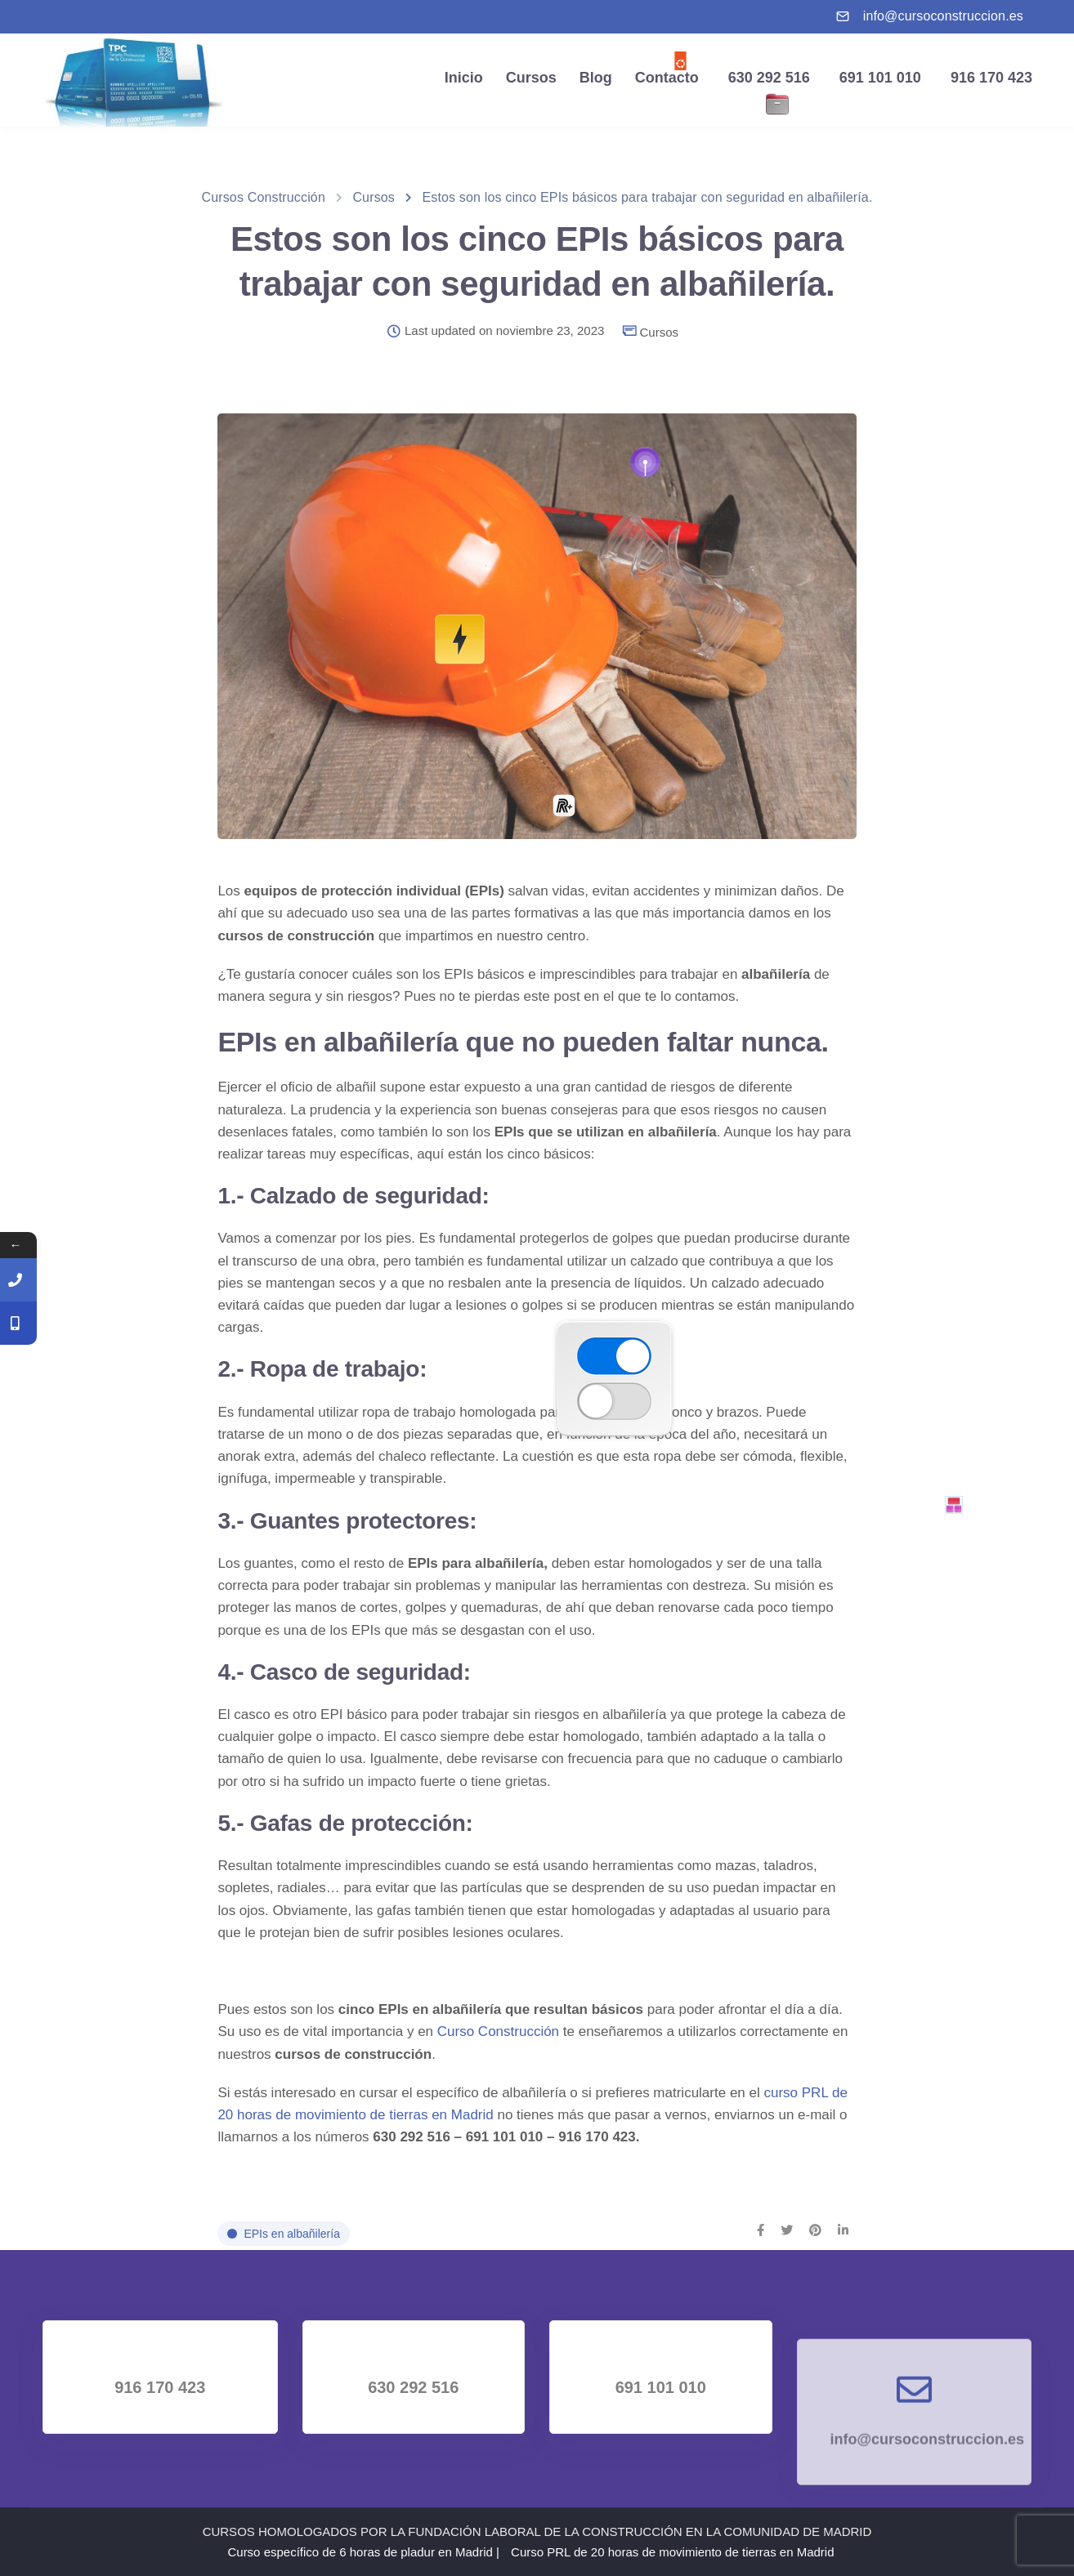 Image resolution: width=1074 pixels, height=2576 pixels. I want to click on open the ubuntu application menu, so click(680, 60).